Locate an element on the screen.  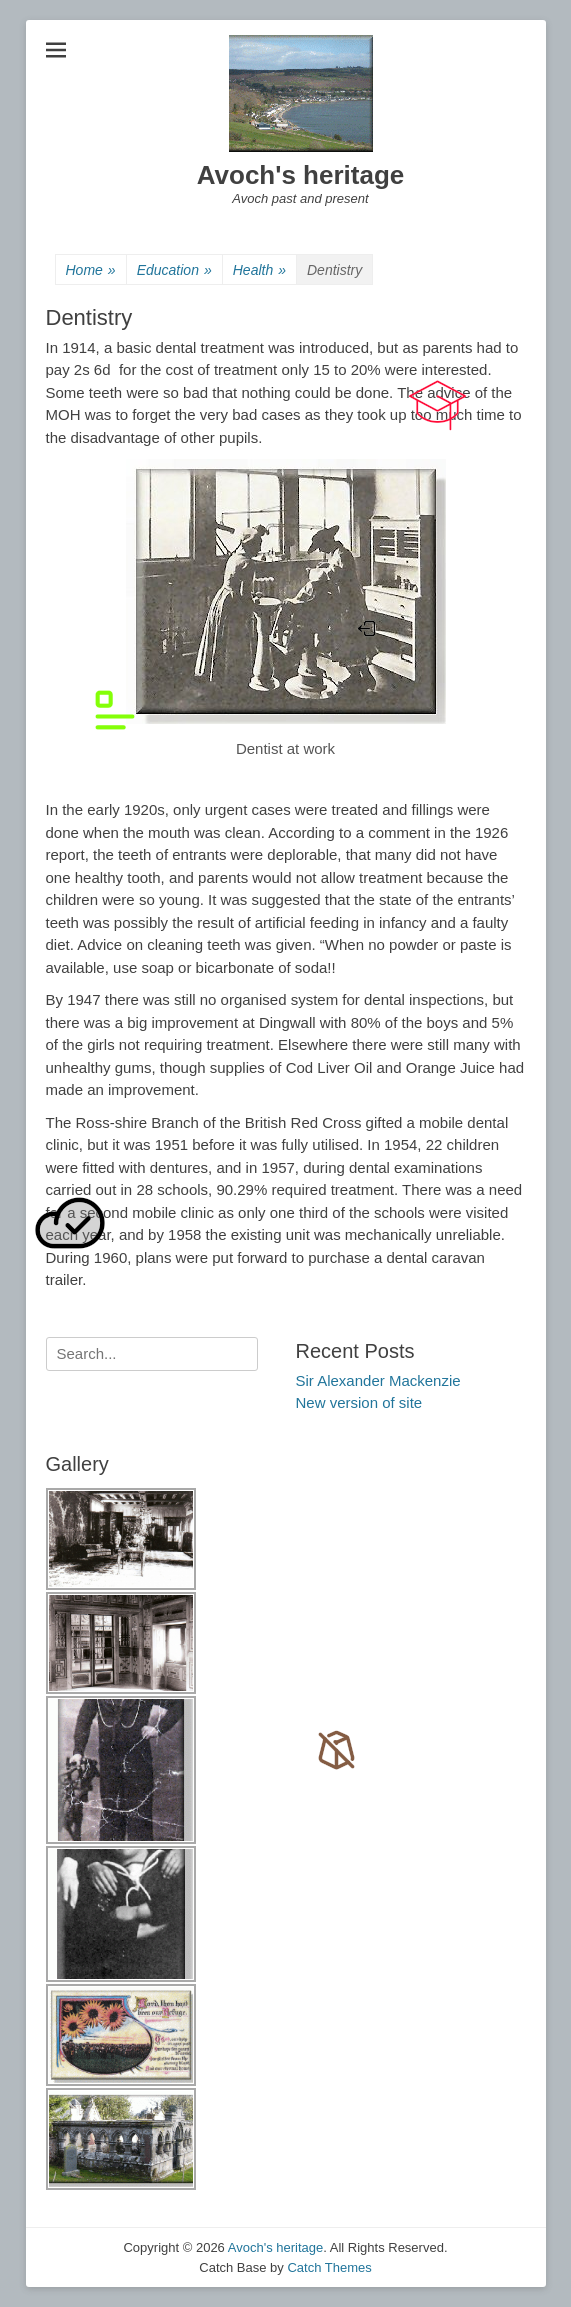
add a caption to an image or media is located at coordinates (115, 710).